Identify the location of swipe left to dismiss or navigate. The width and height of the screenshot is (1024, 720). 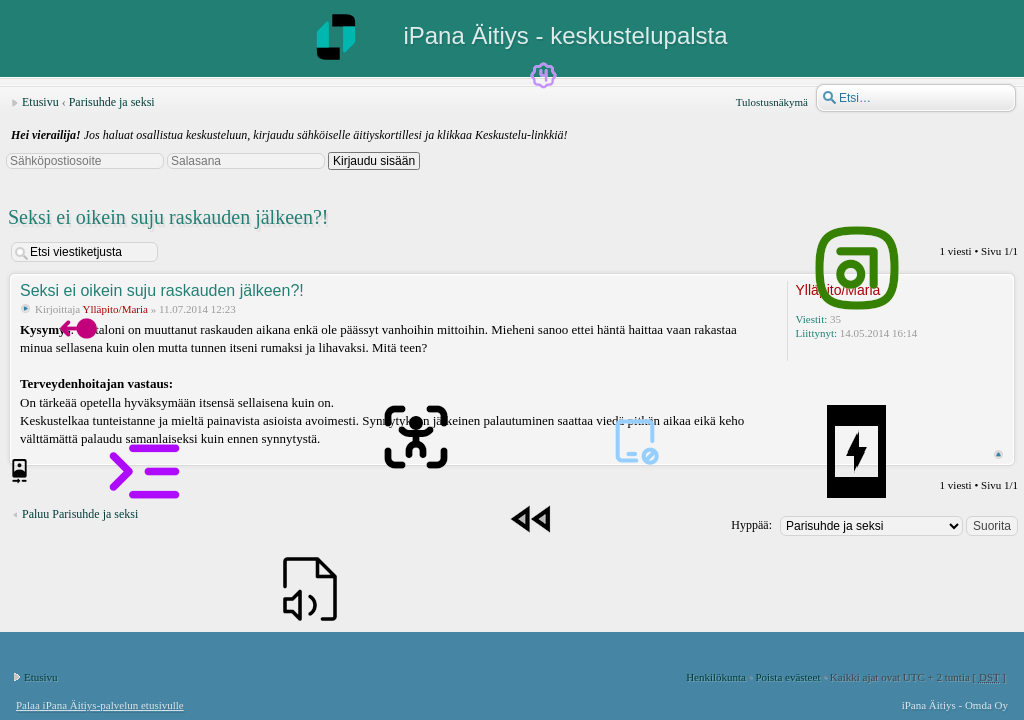
(78, 328).